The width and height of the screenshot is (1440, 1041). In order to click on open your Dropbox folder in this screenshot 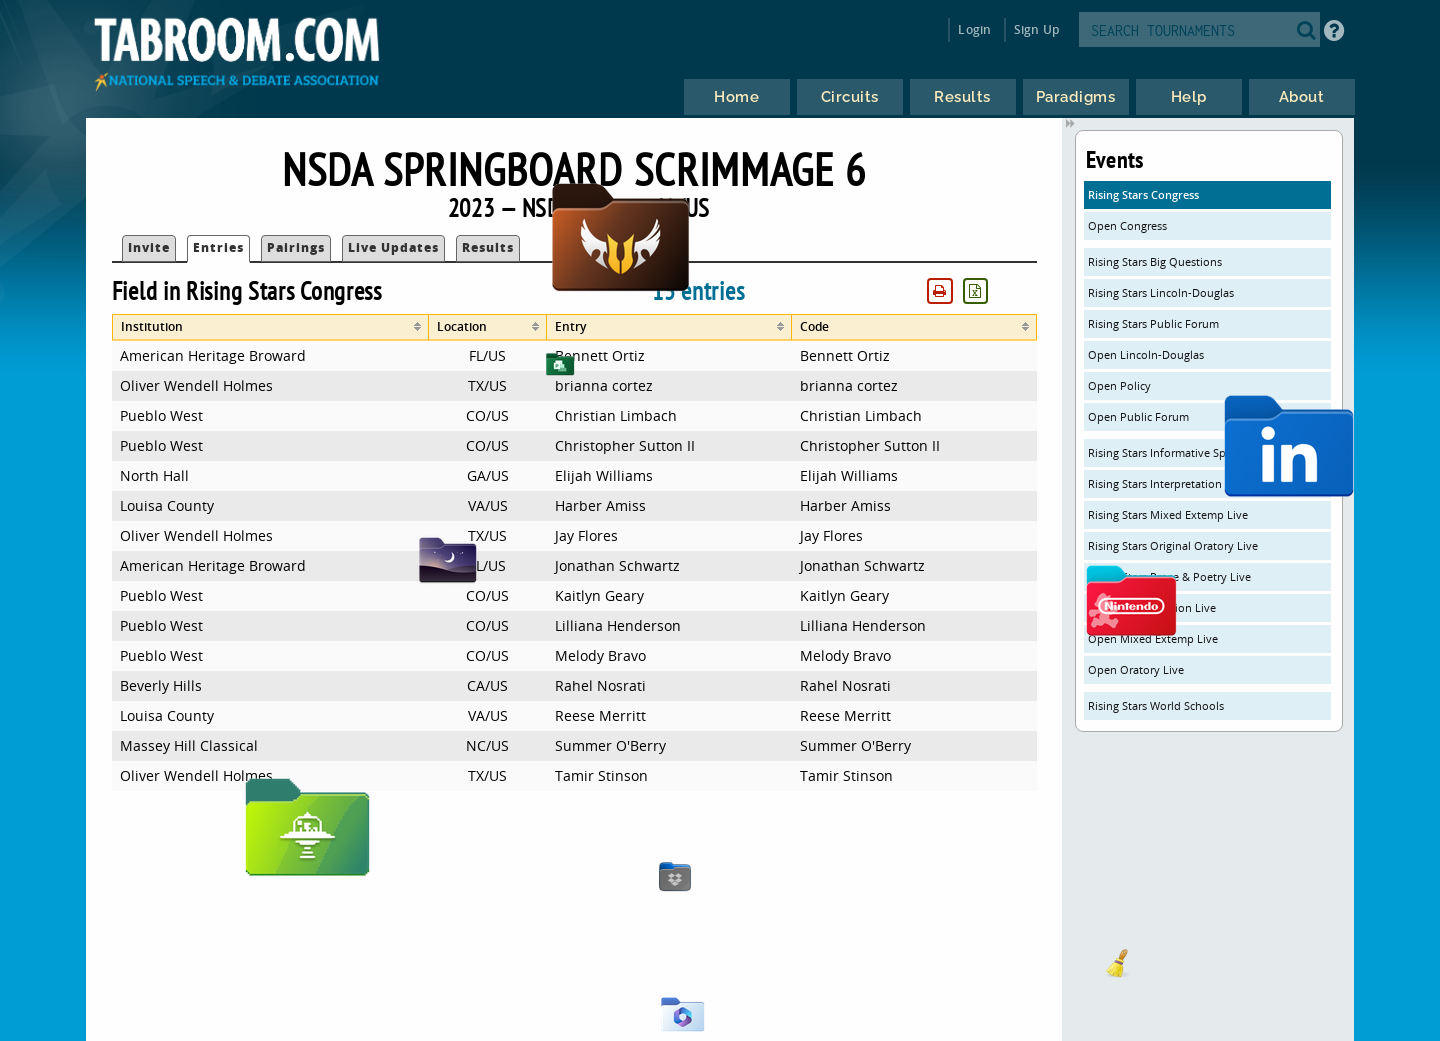, I will do `click(675, 876)`.